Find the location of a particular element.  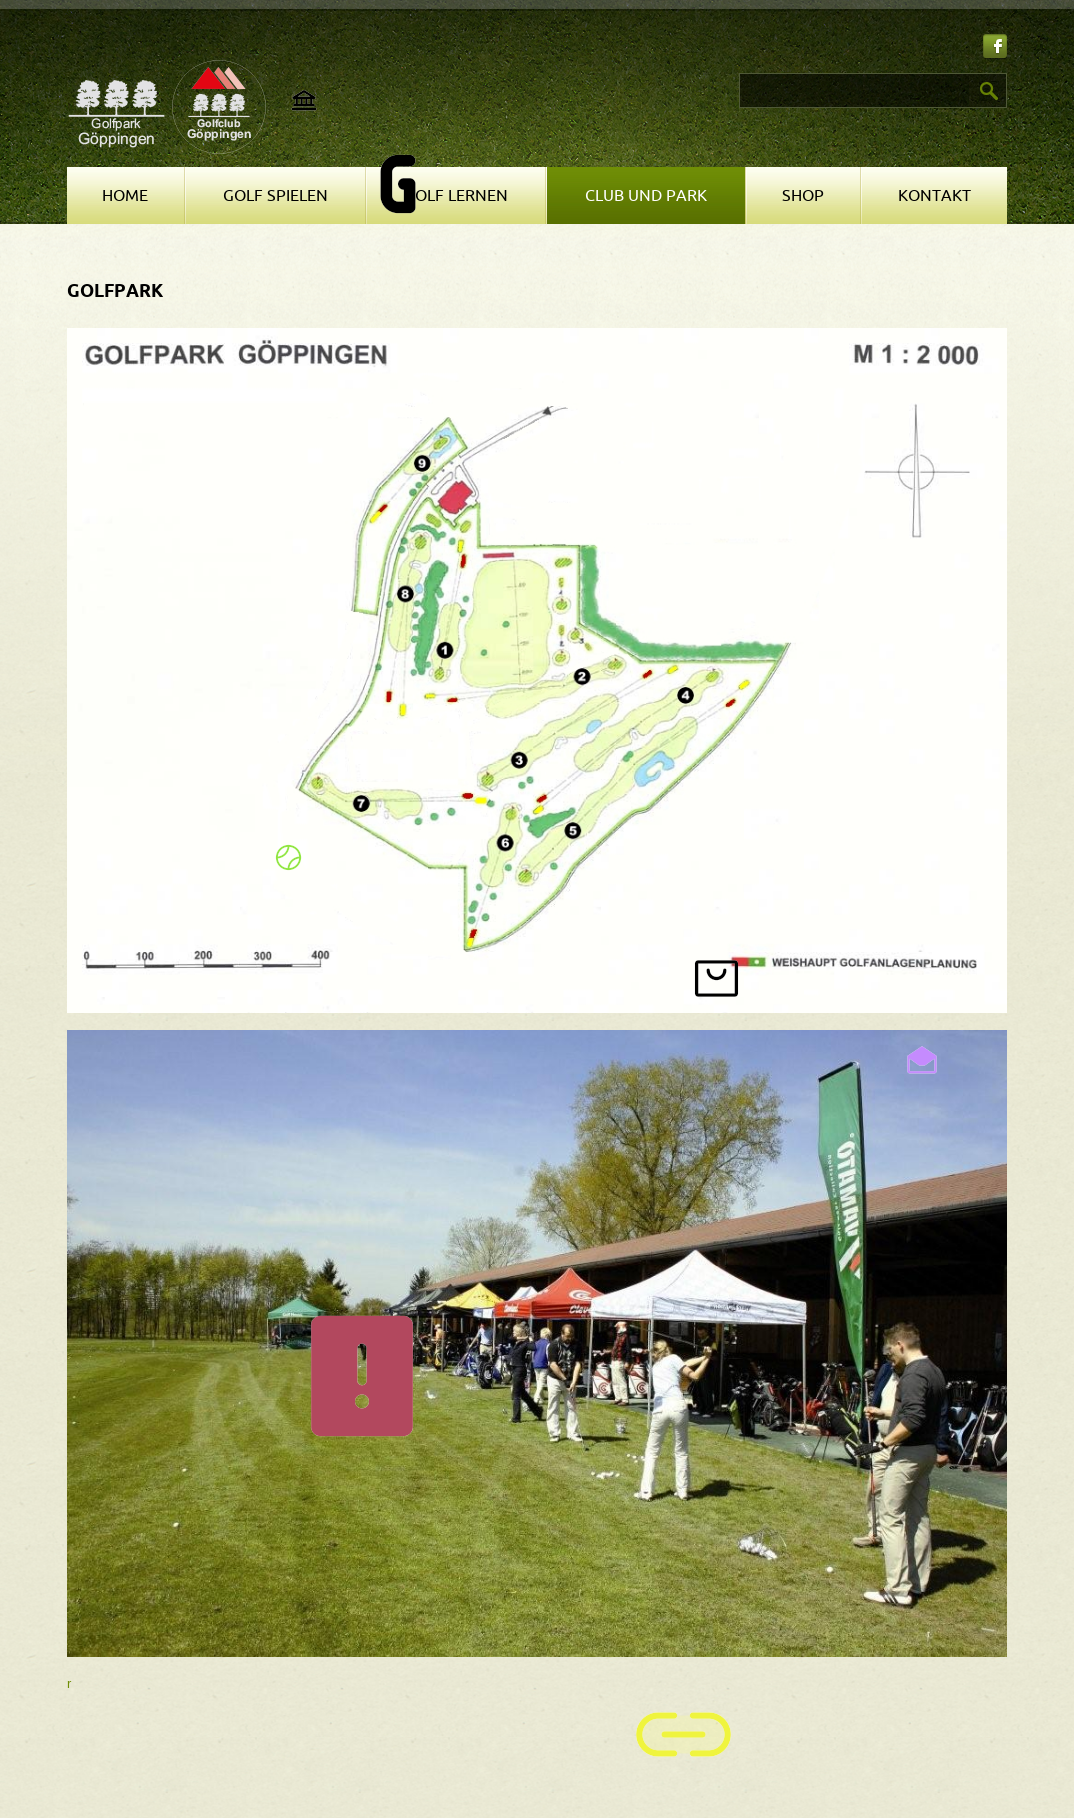

view your shopping cart is located at coordinates (716, 978).